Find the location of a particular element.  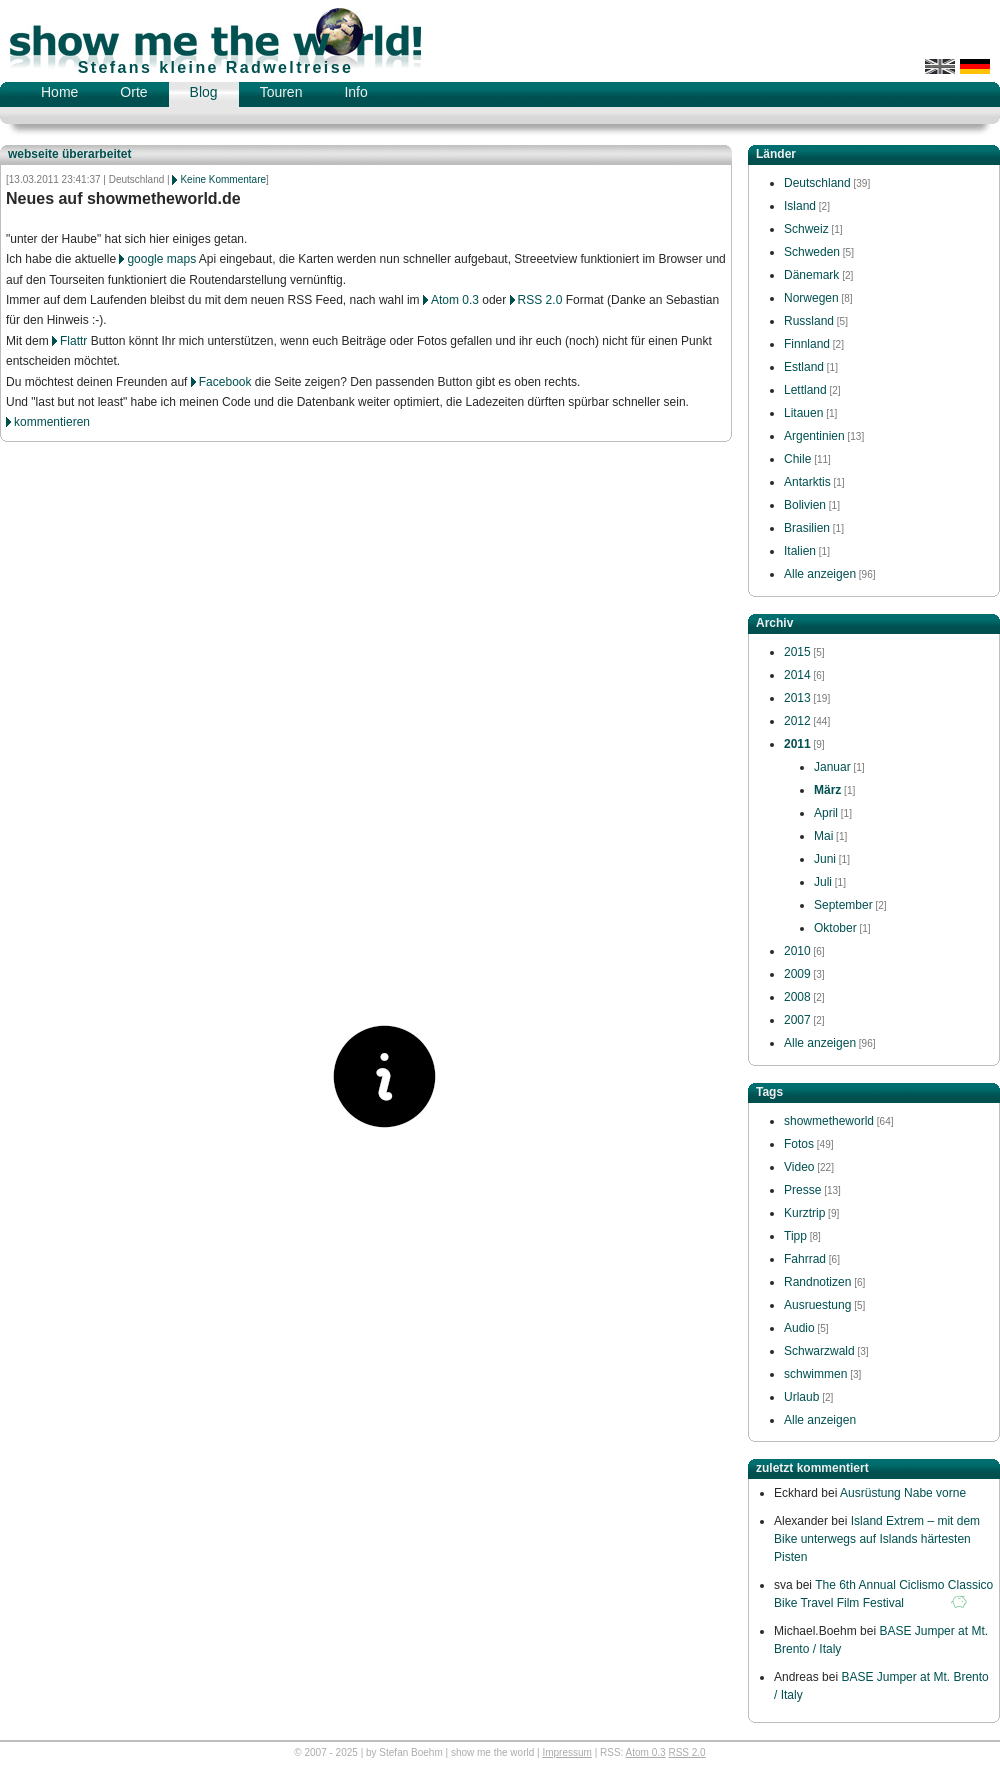

access savings or budget features is located at coordinates (959, 1602).